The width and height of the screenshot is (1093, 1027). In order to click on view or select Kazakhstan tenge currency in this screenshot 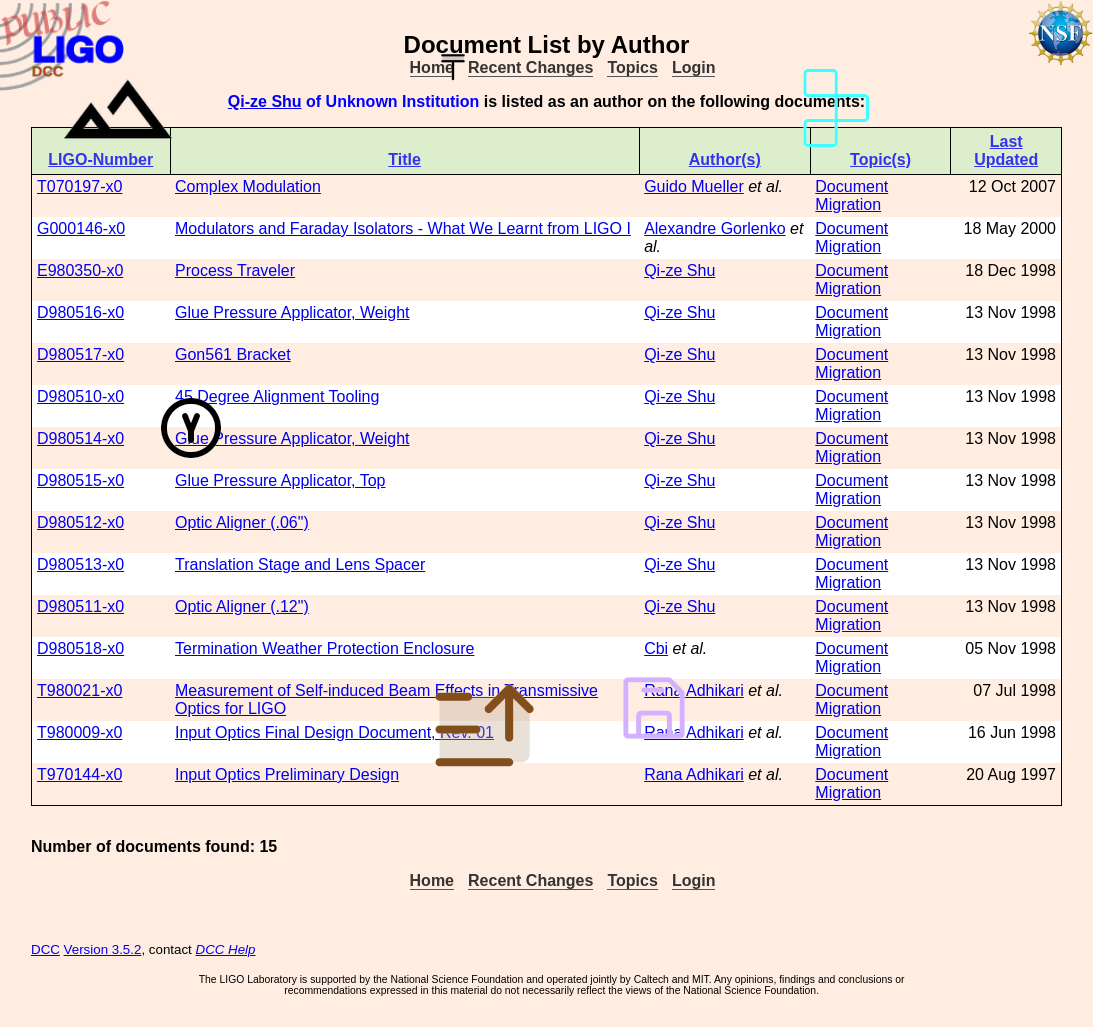, I will do `click(453, 66)`.